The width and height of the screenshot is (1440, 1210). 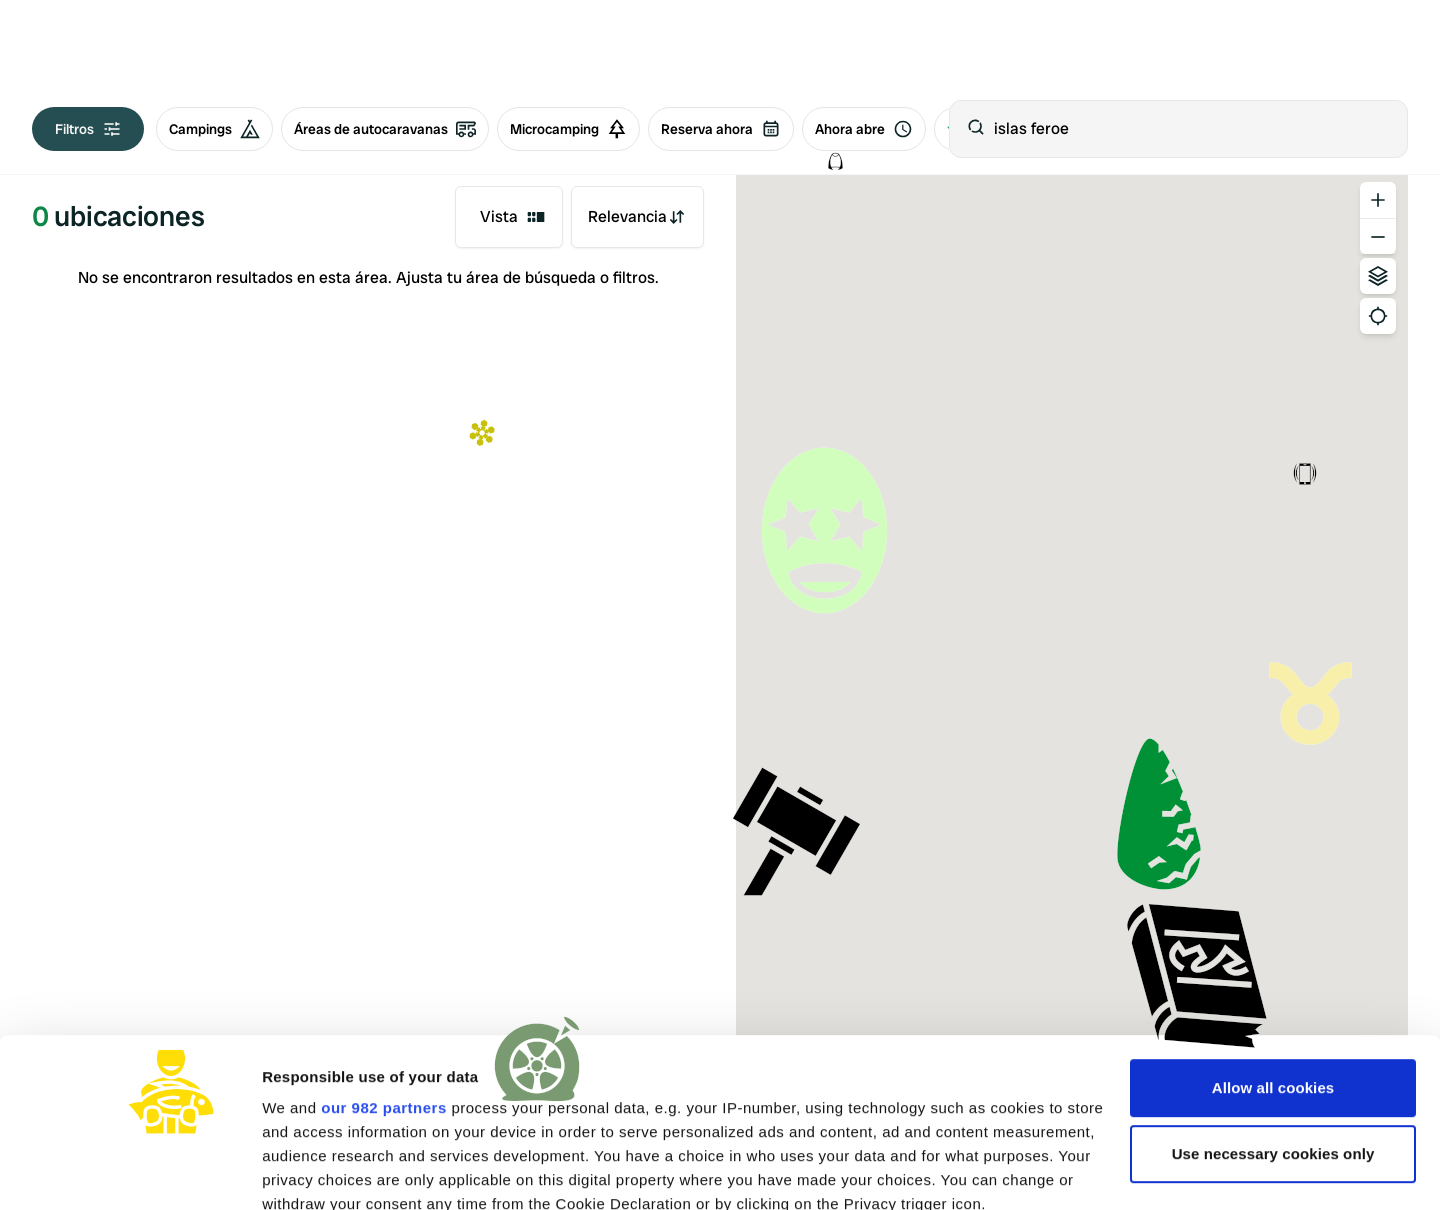 I want to click on access legal or court-related features, so click(x=796, y=830).